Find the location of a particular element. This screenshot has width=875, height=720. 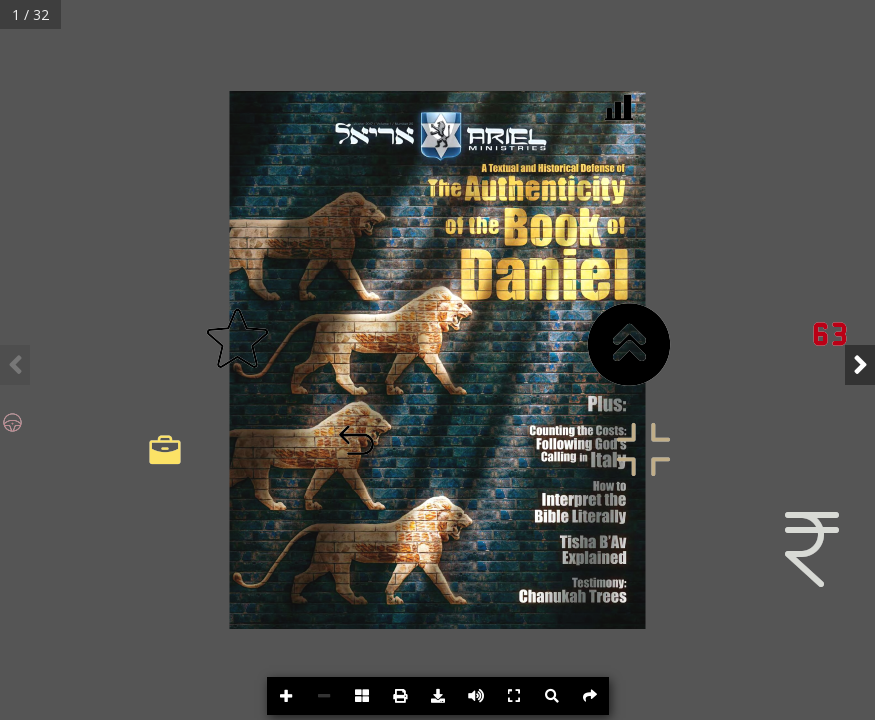

scroll to top of page is located at coordinates (629, 344).